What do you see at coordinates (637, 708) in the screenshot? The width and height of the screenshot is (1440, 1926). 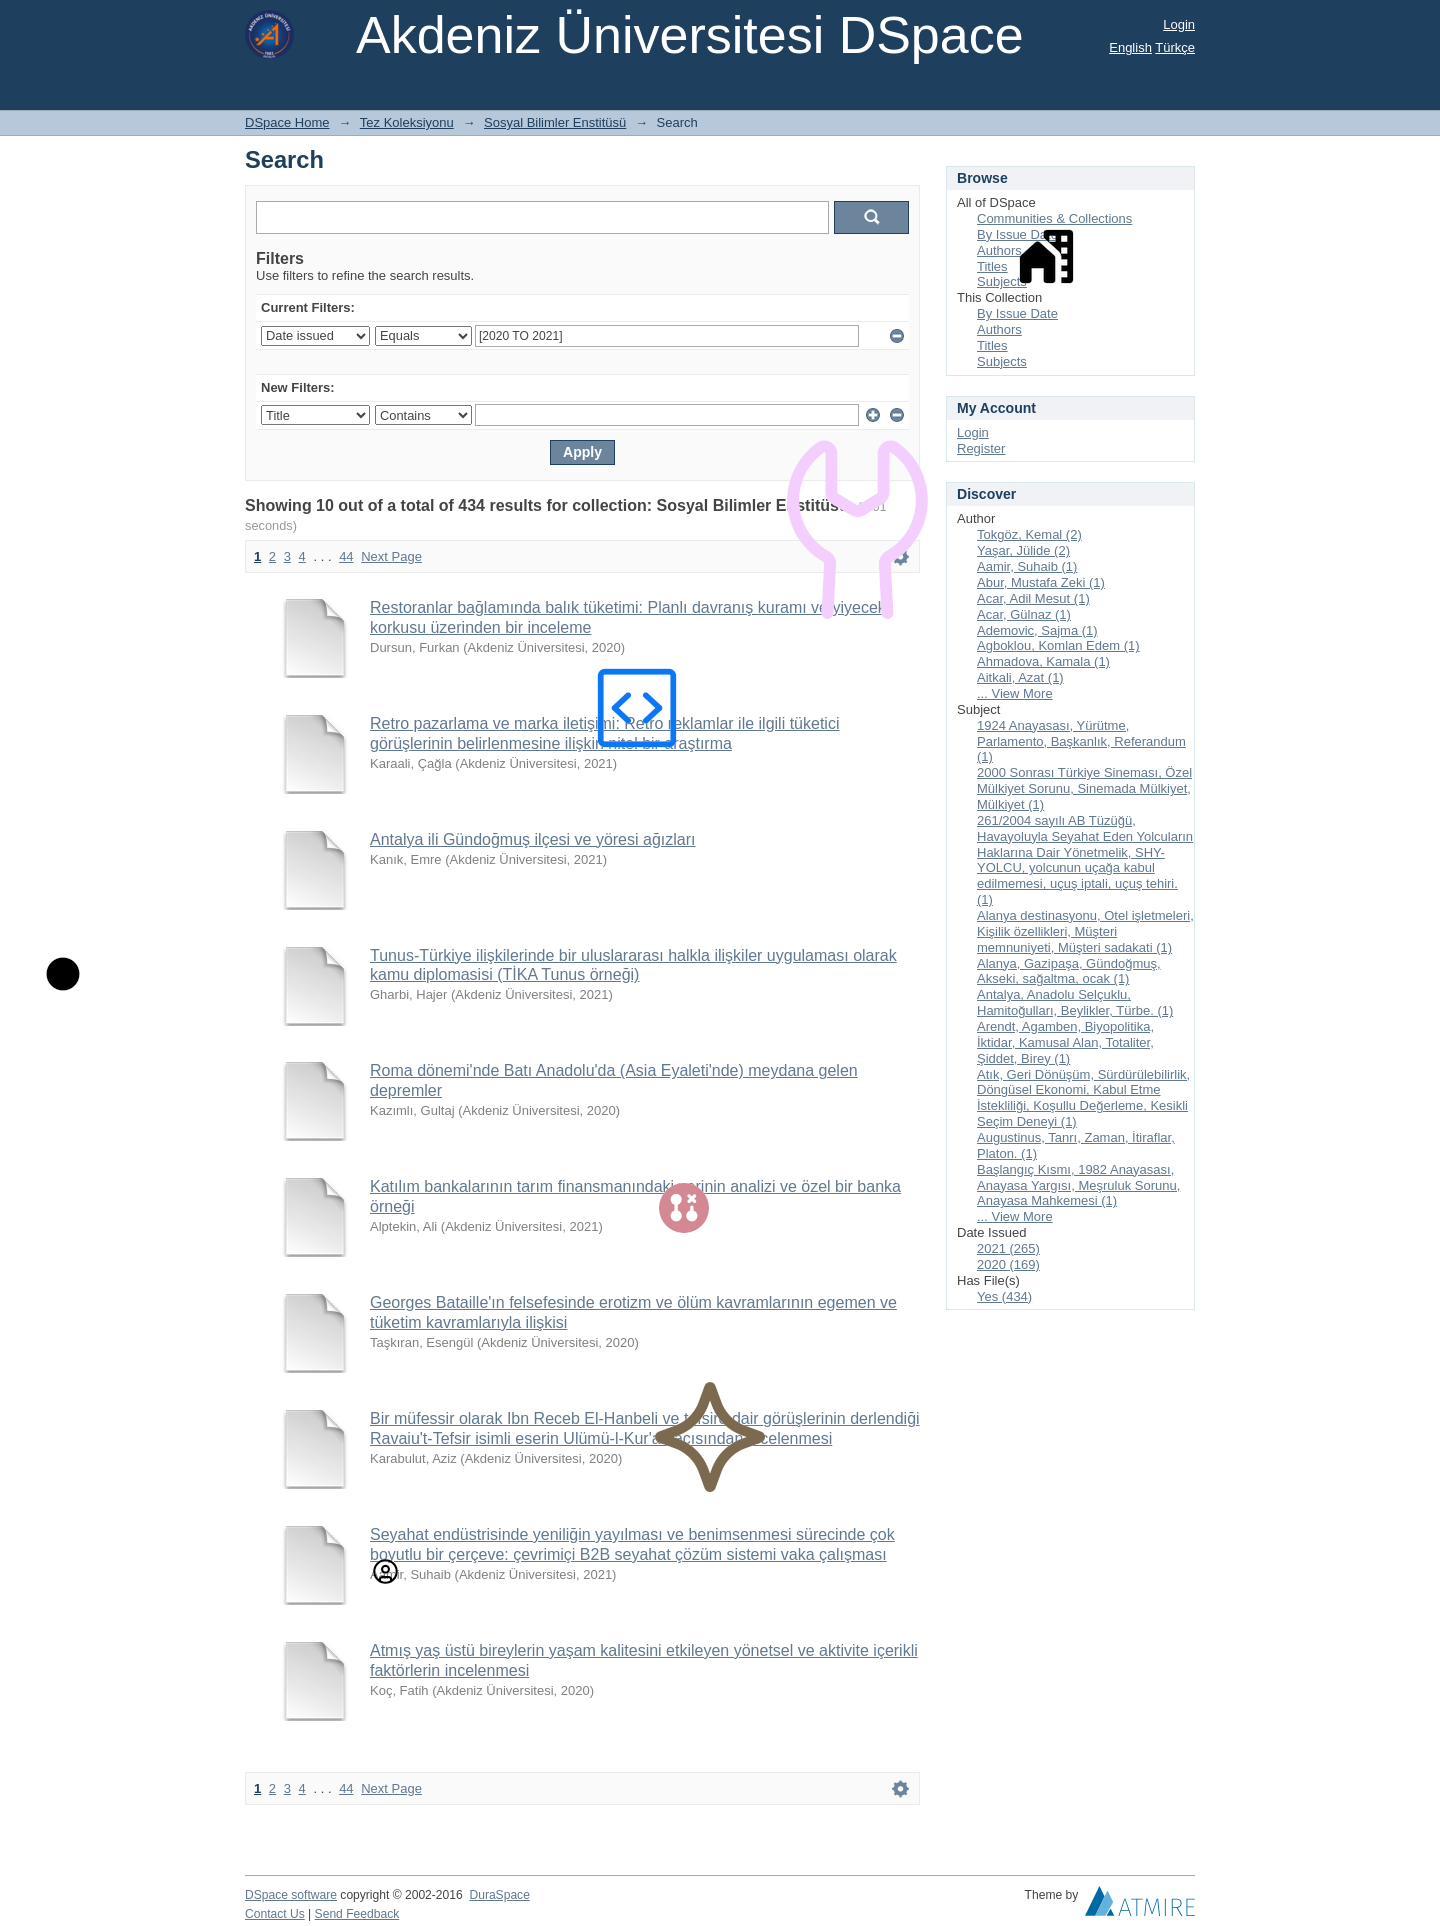 I see `view source code` at bounding box center [637, 708].